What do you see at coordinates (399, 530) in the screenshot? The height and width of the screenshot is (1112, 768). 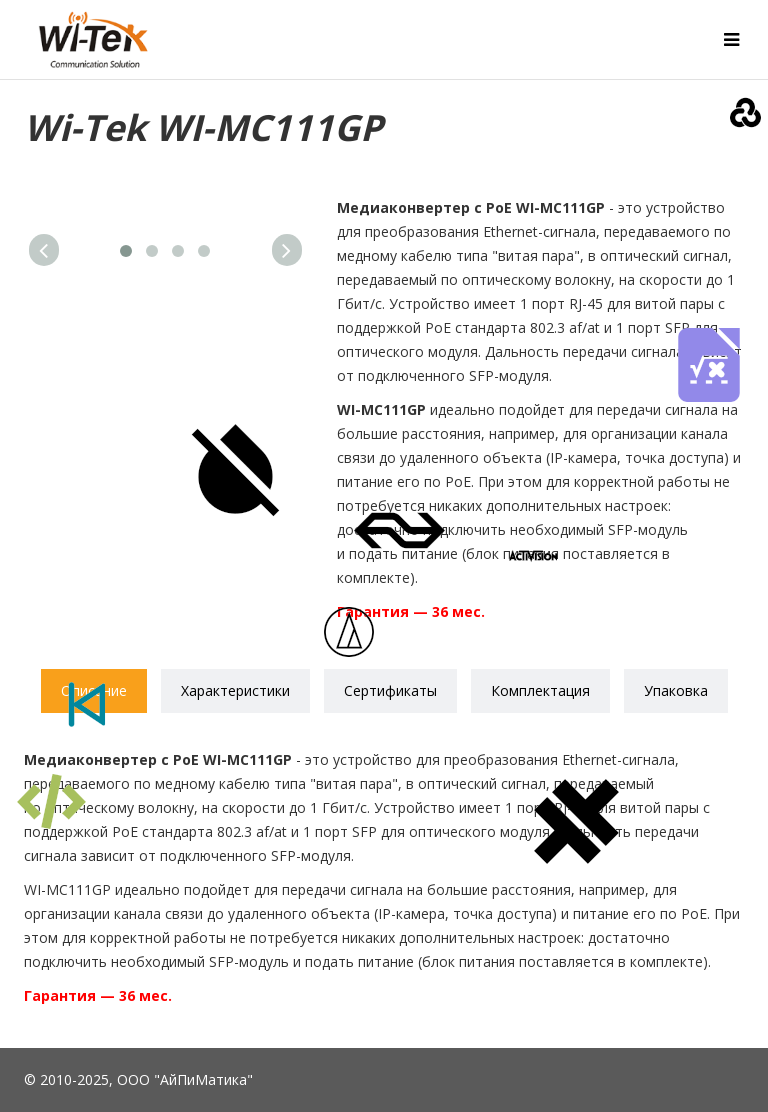 I see `open the Nederlandse Spoorwegen (NS) Dutch railways app` at bounding box center [399, 530].